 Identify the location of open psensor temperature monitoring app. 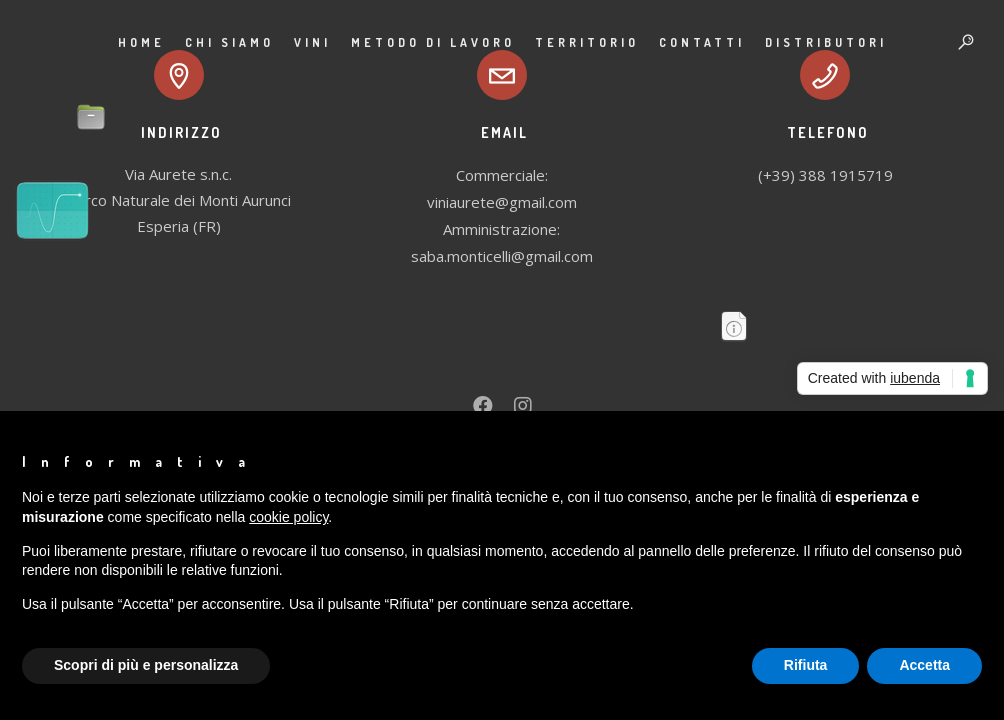
(52, 210).